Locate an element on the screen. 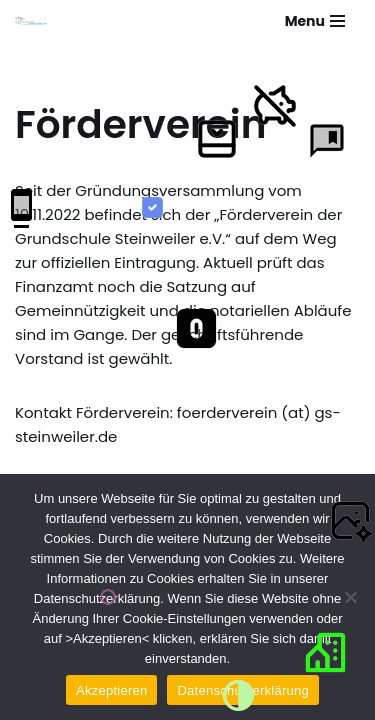 The image size is (375, 720). open more options menu is located at coordinates (108, 597).